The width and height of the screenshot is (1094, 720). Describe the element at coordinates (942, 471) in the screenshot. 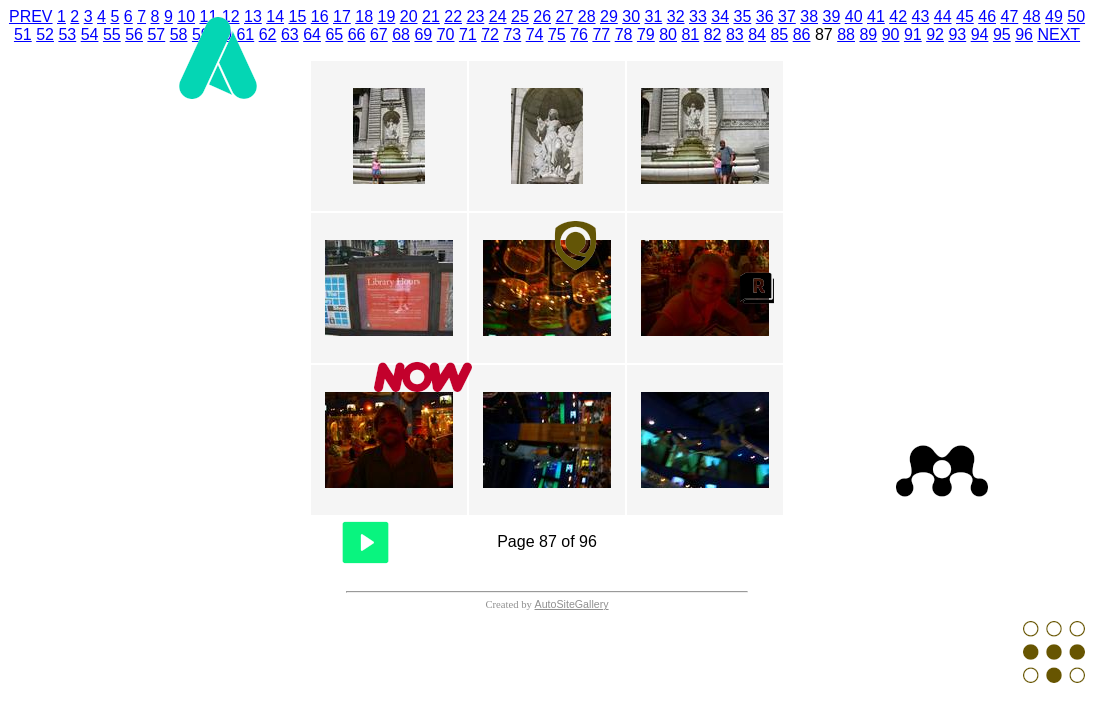

I see `open Mendeley reference manager` at that location.